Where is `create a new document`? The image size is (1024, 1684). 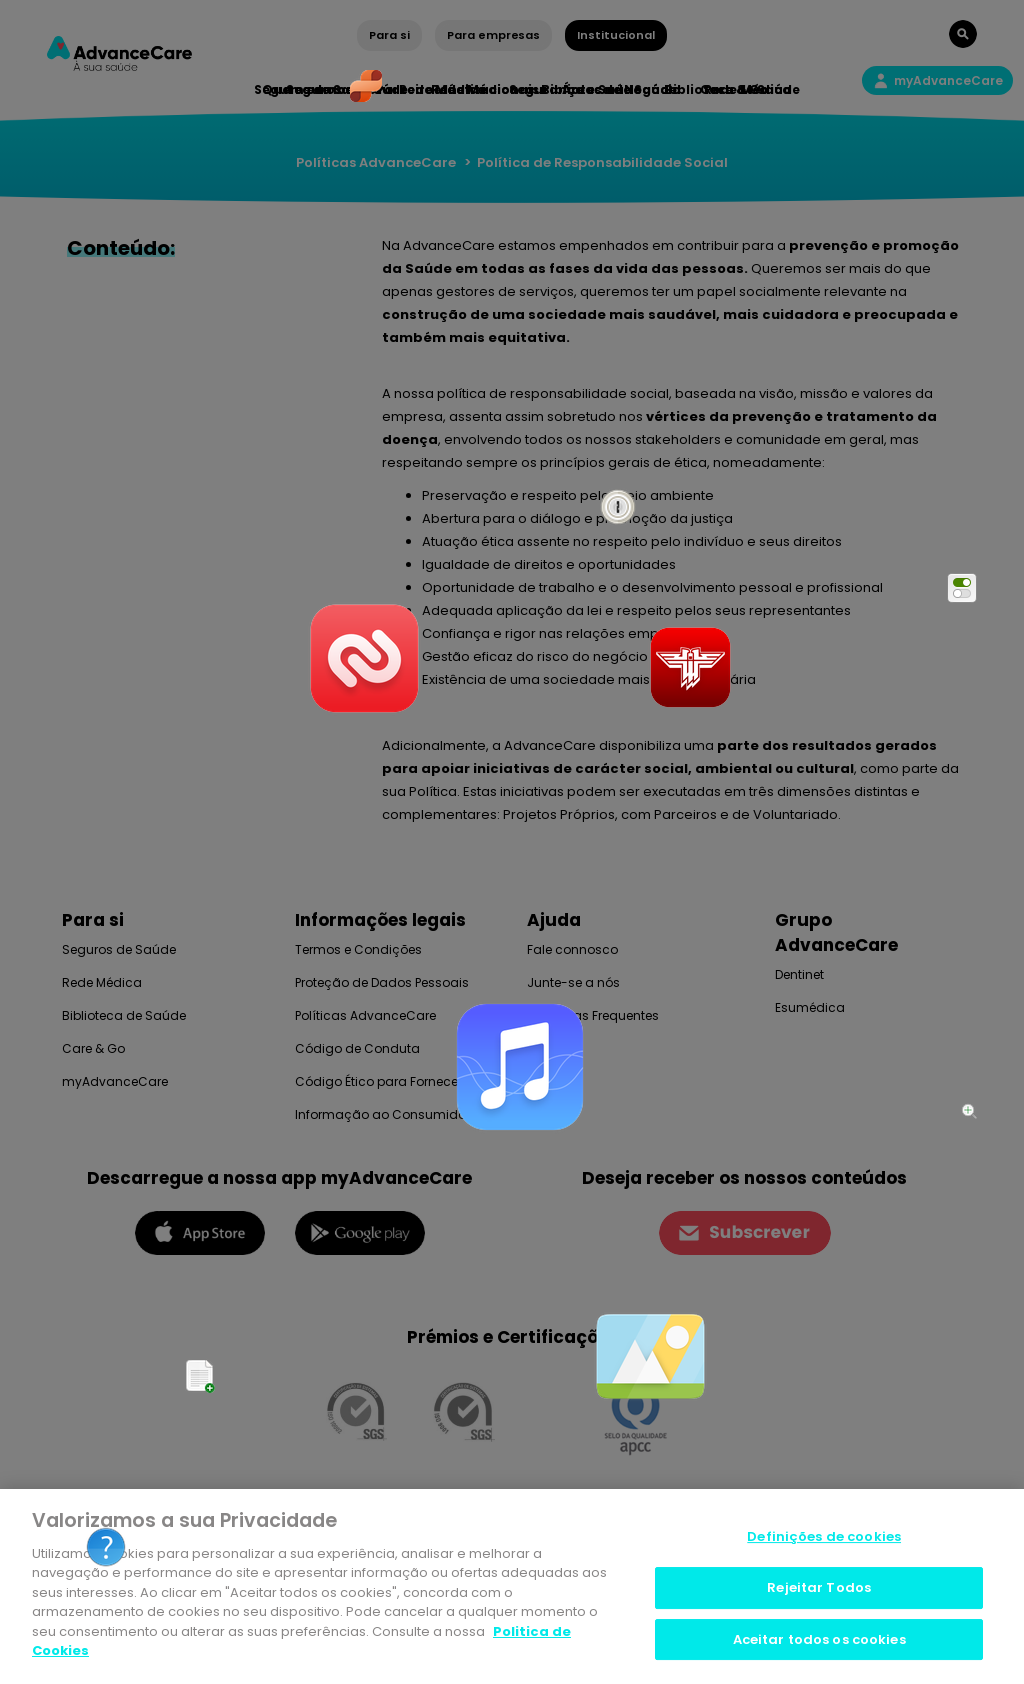
create a new document is located at coordinates (199, 1375).